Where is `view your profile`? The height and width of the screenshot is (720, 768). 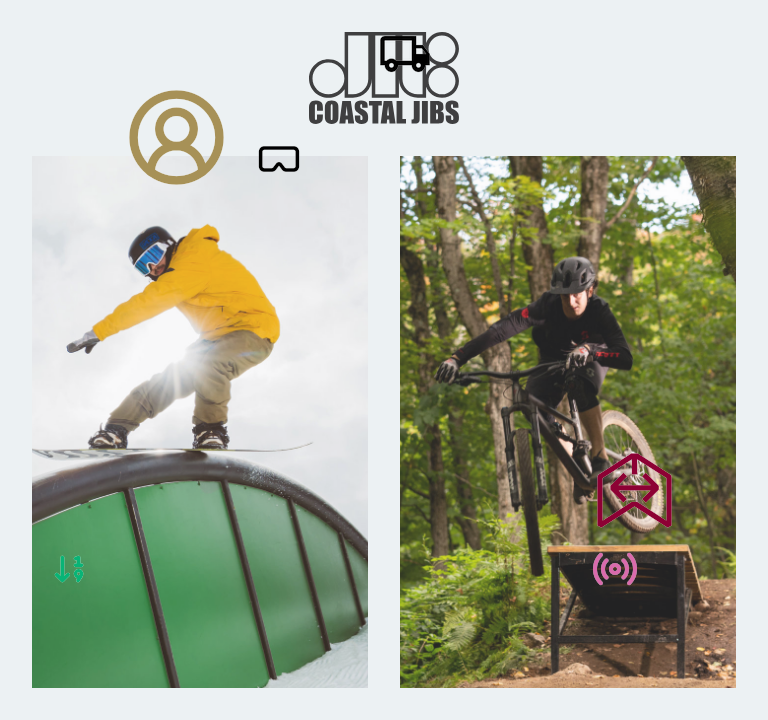
view your profile is located at coordinates (176, 137).